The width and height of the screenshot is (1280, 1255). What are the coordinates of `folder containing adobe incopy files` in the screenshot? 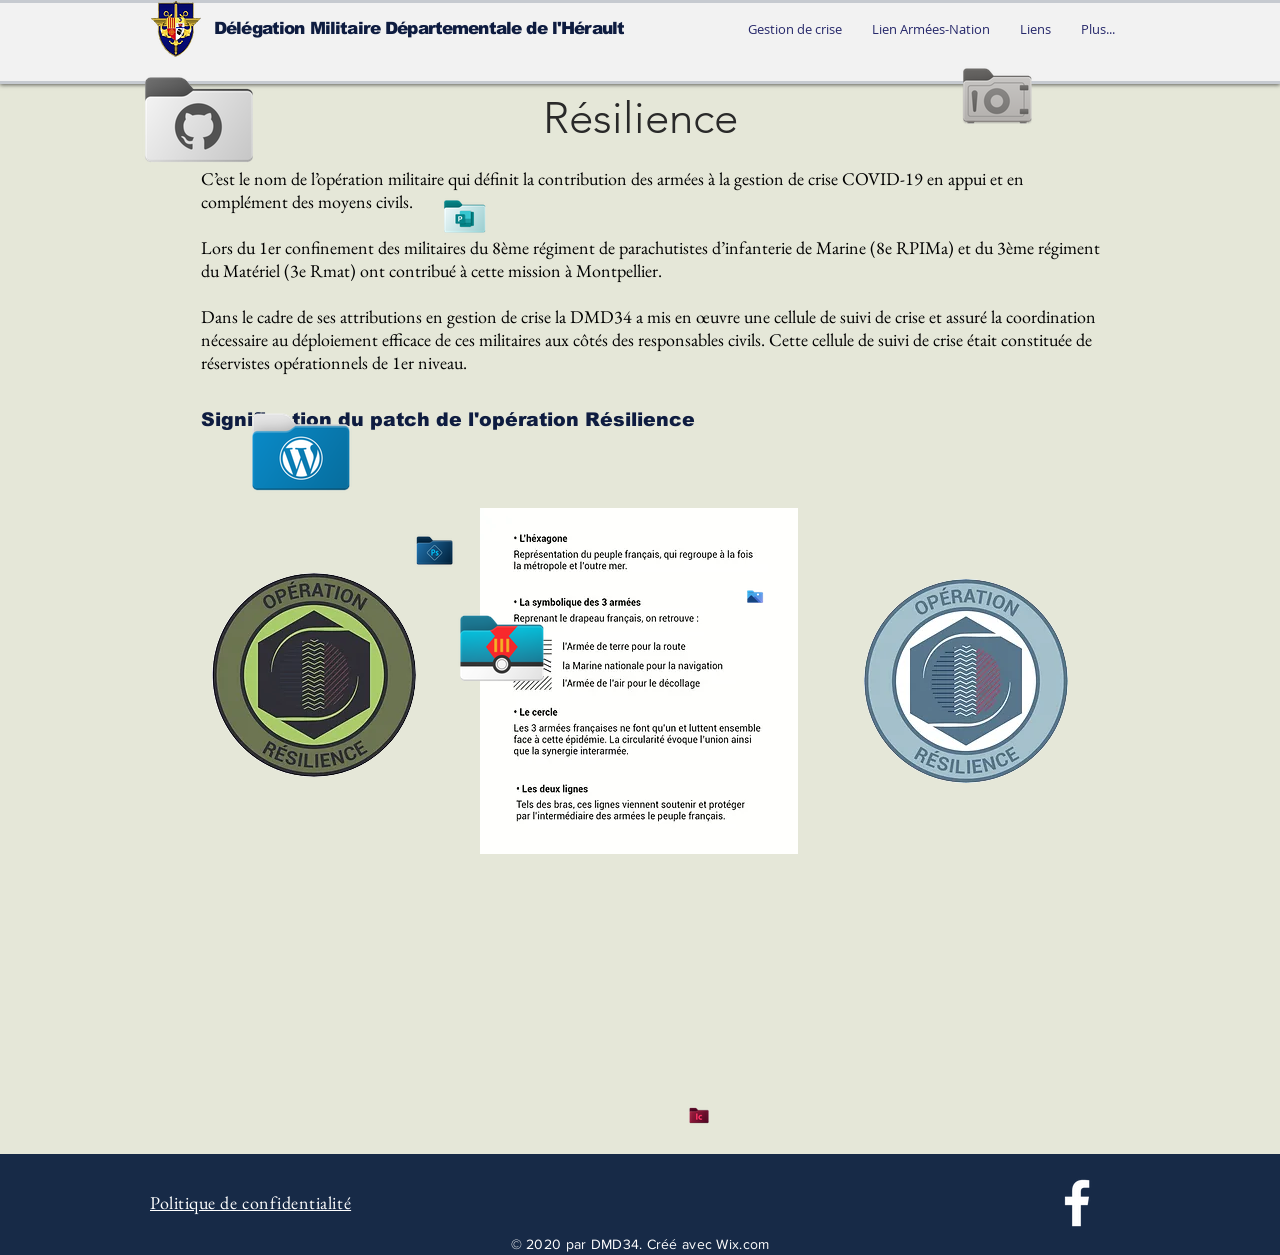 It's located at (699, 1116).